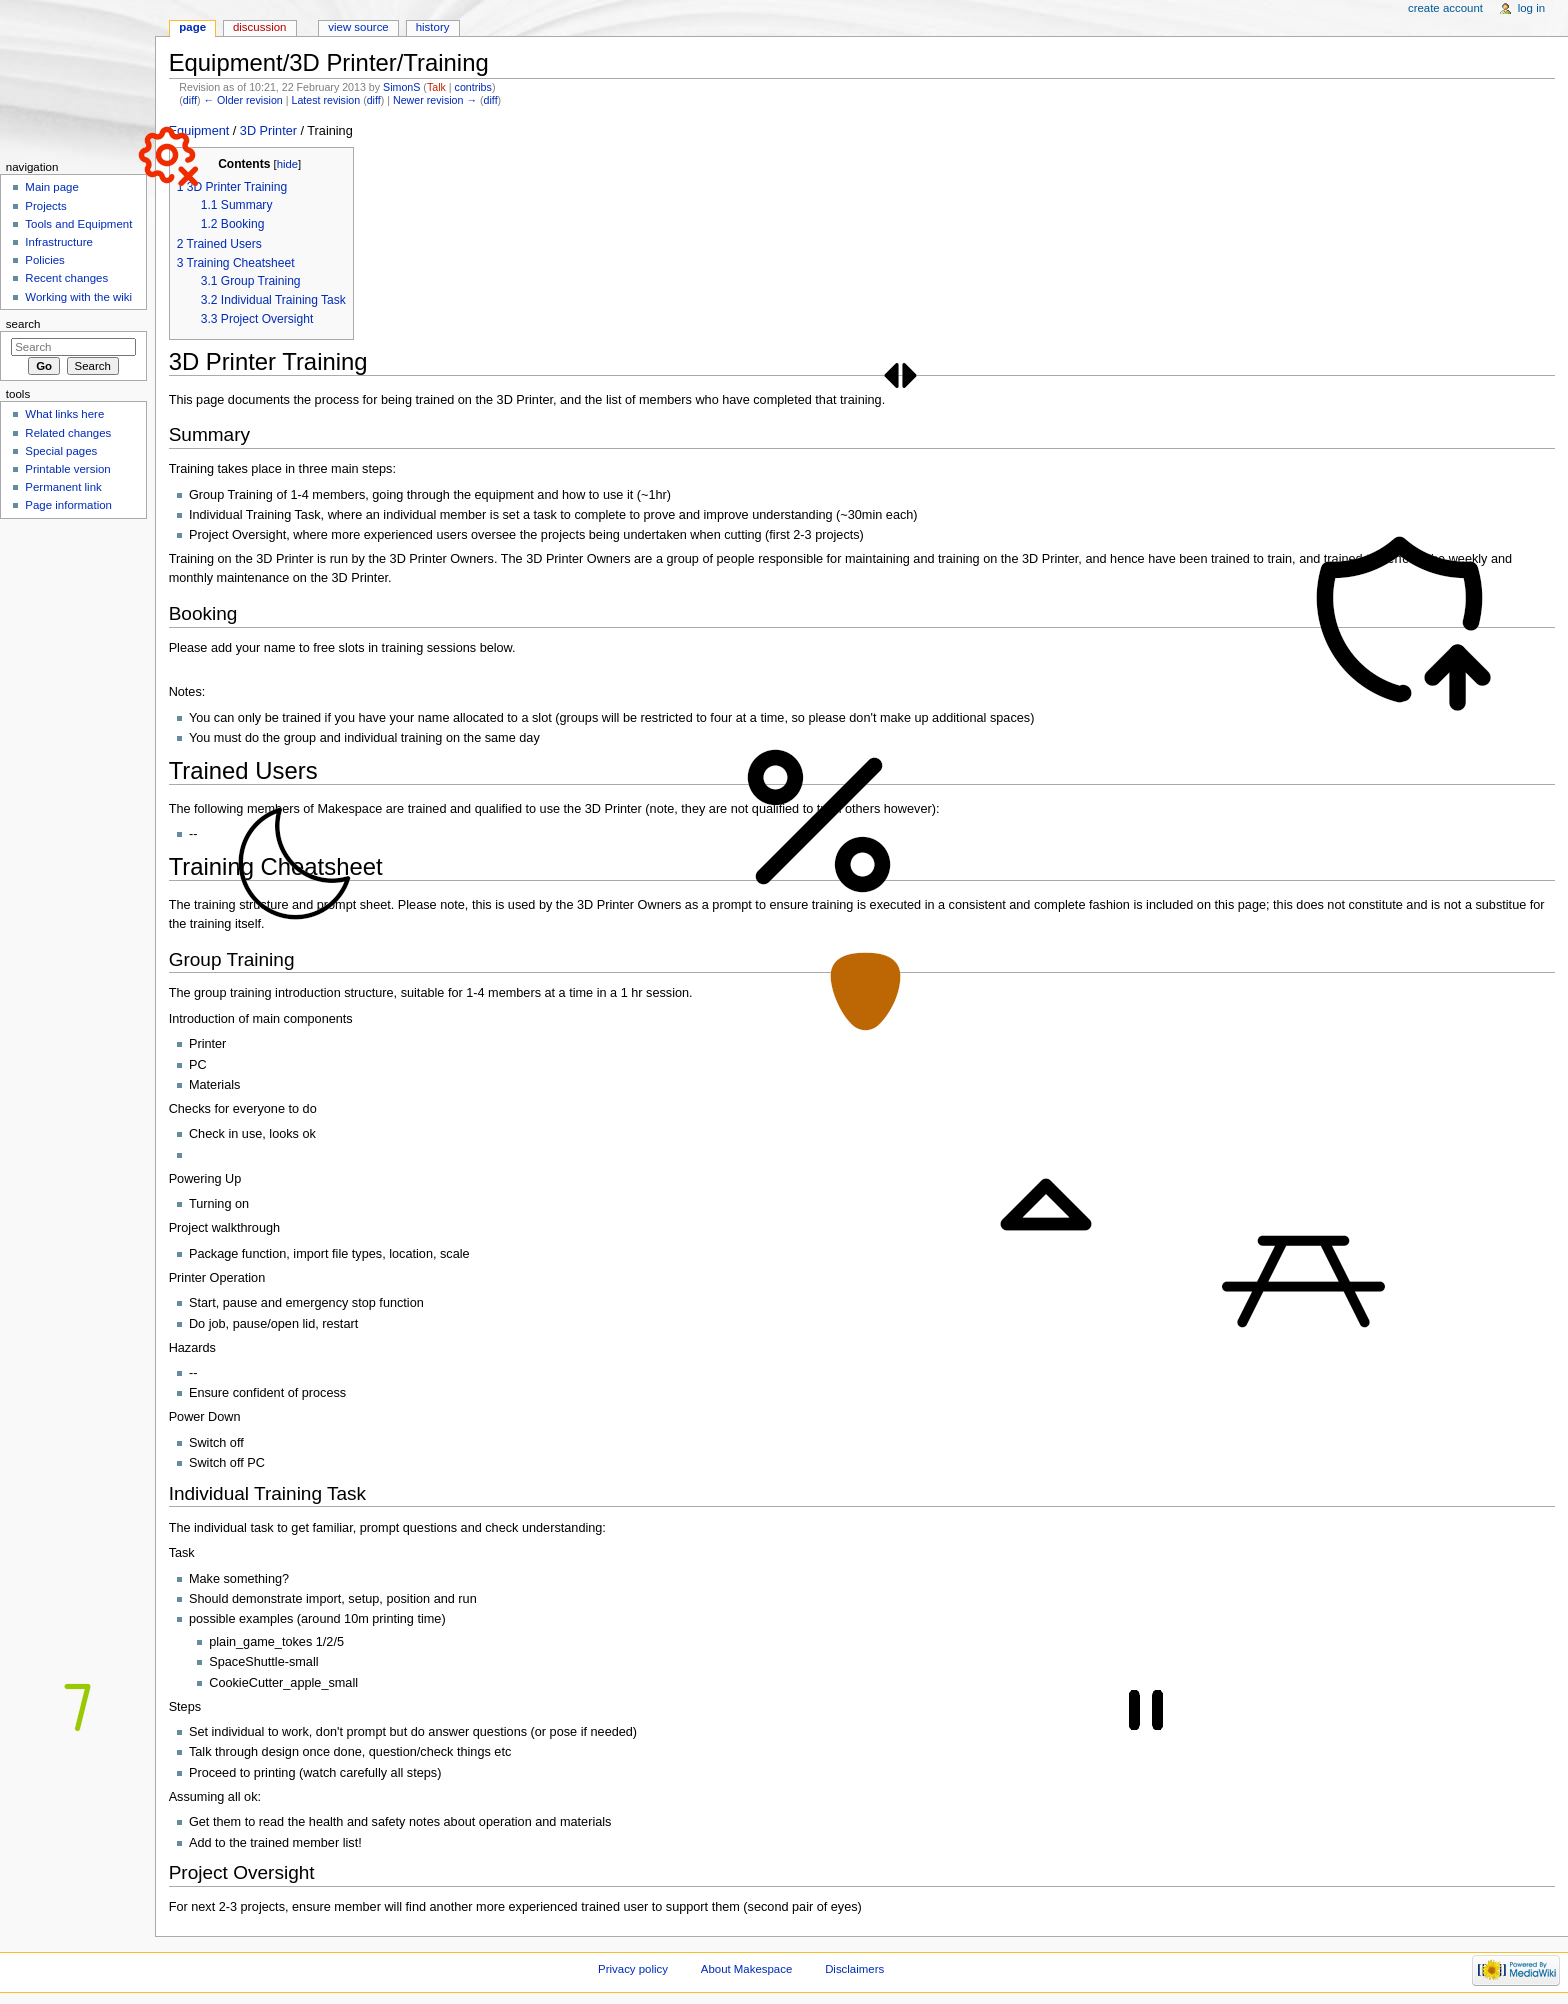 Image resolution: width=1568 pixels, height=2004 pixels. What do you see at coordinates (900, 375) in the screenshot?
I see `adjust horizontal spacing or position` at bounding box center [900, 375].